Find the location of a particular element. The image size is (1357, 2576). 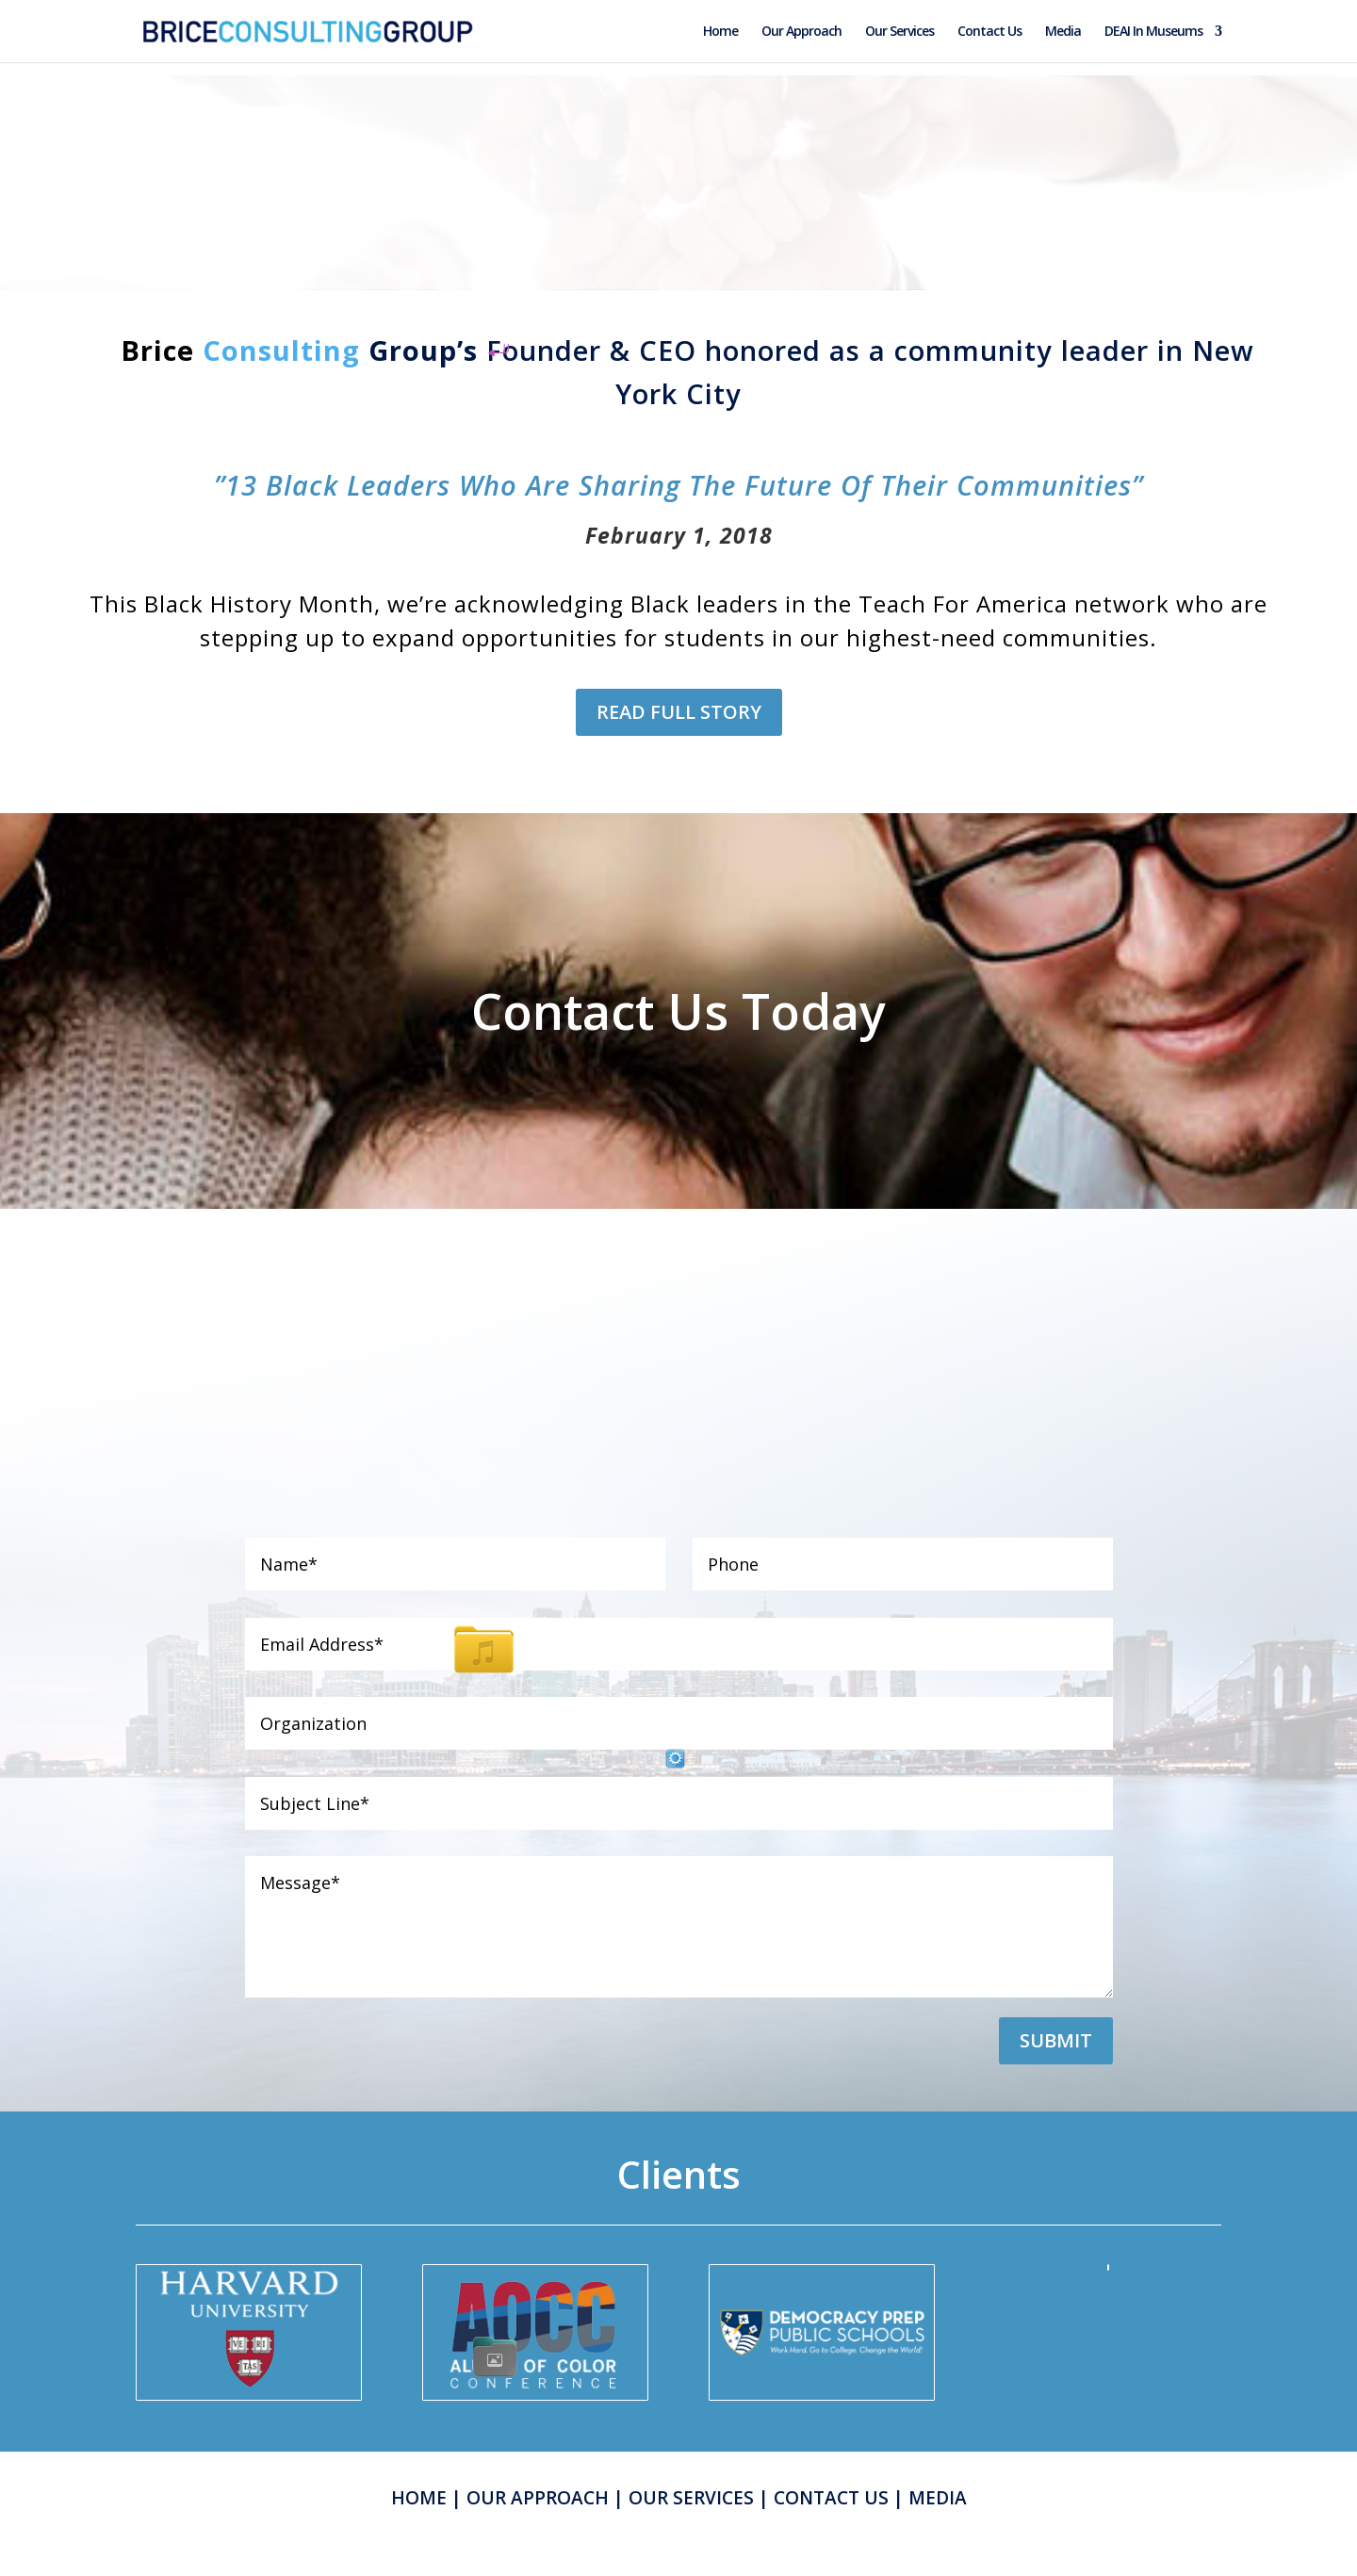

open your pictures folder is located at coordinates (495, 2356).